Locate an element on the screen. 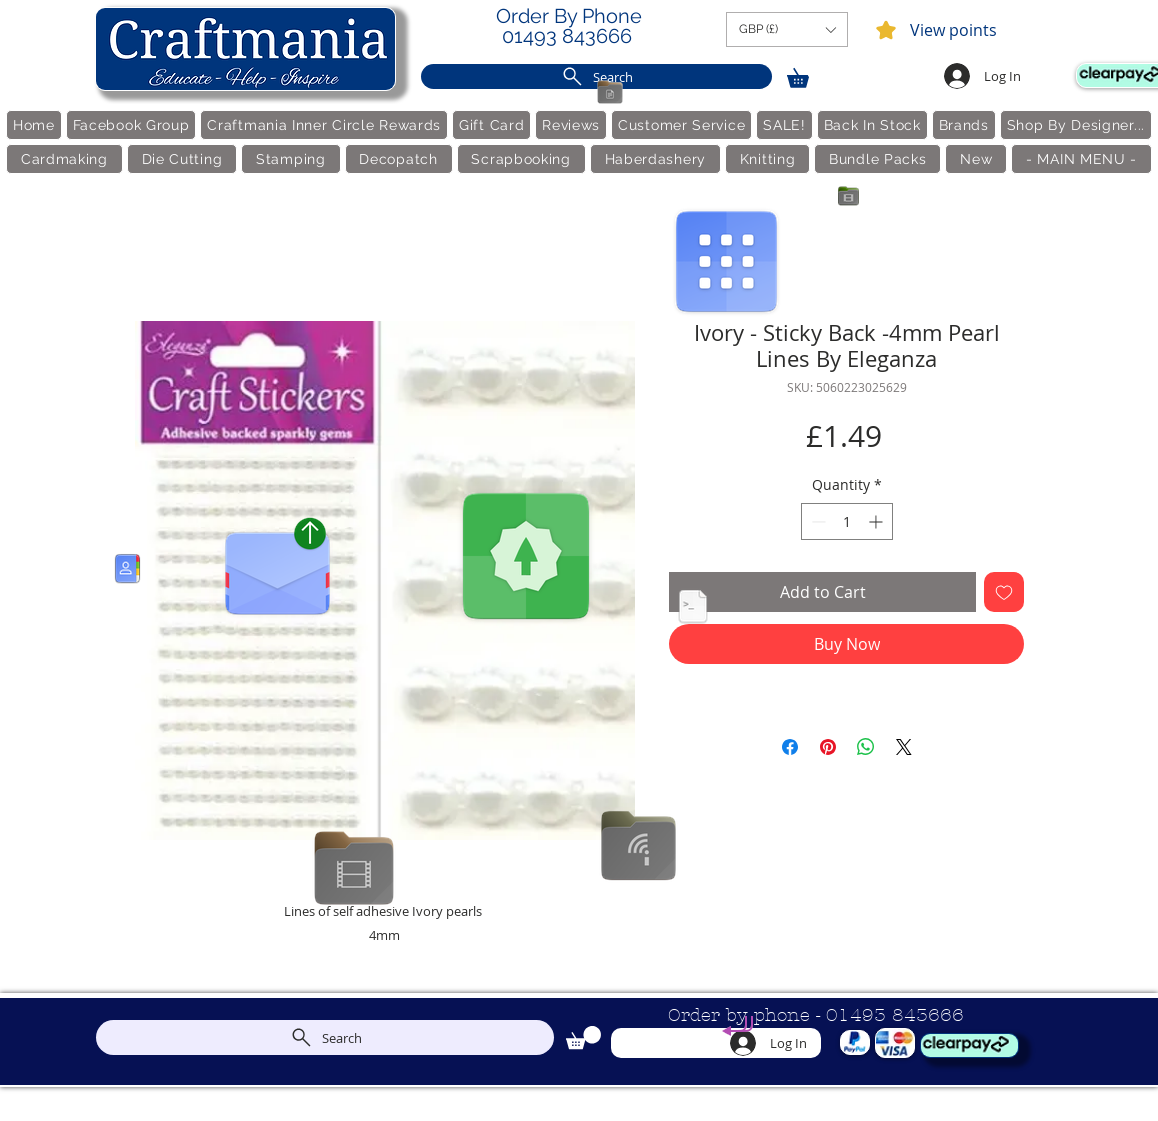 This screenshot has height=1121, width=1158. open insync cloud sync folder is located at coordinates (638, 845).